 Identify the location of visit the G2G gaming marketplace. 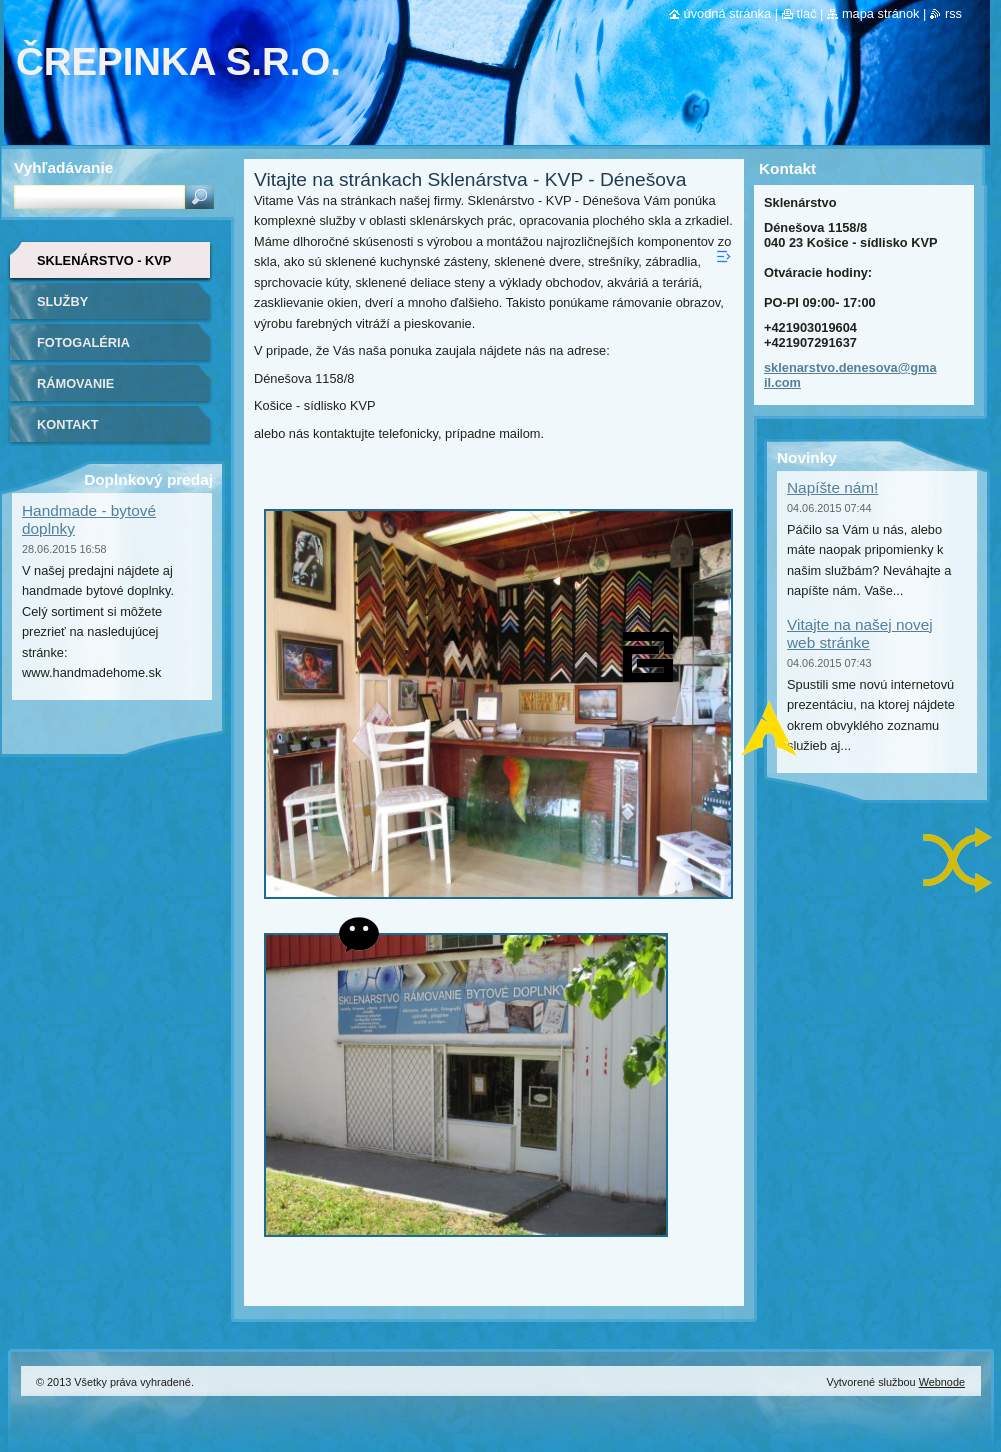
(648, 657).